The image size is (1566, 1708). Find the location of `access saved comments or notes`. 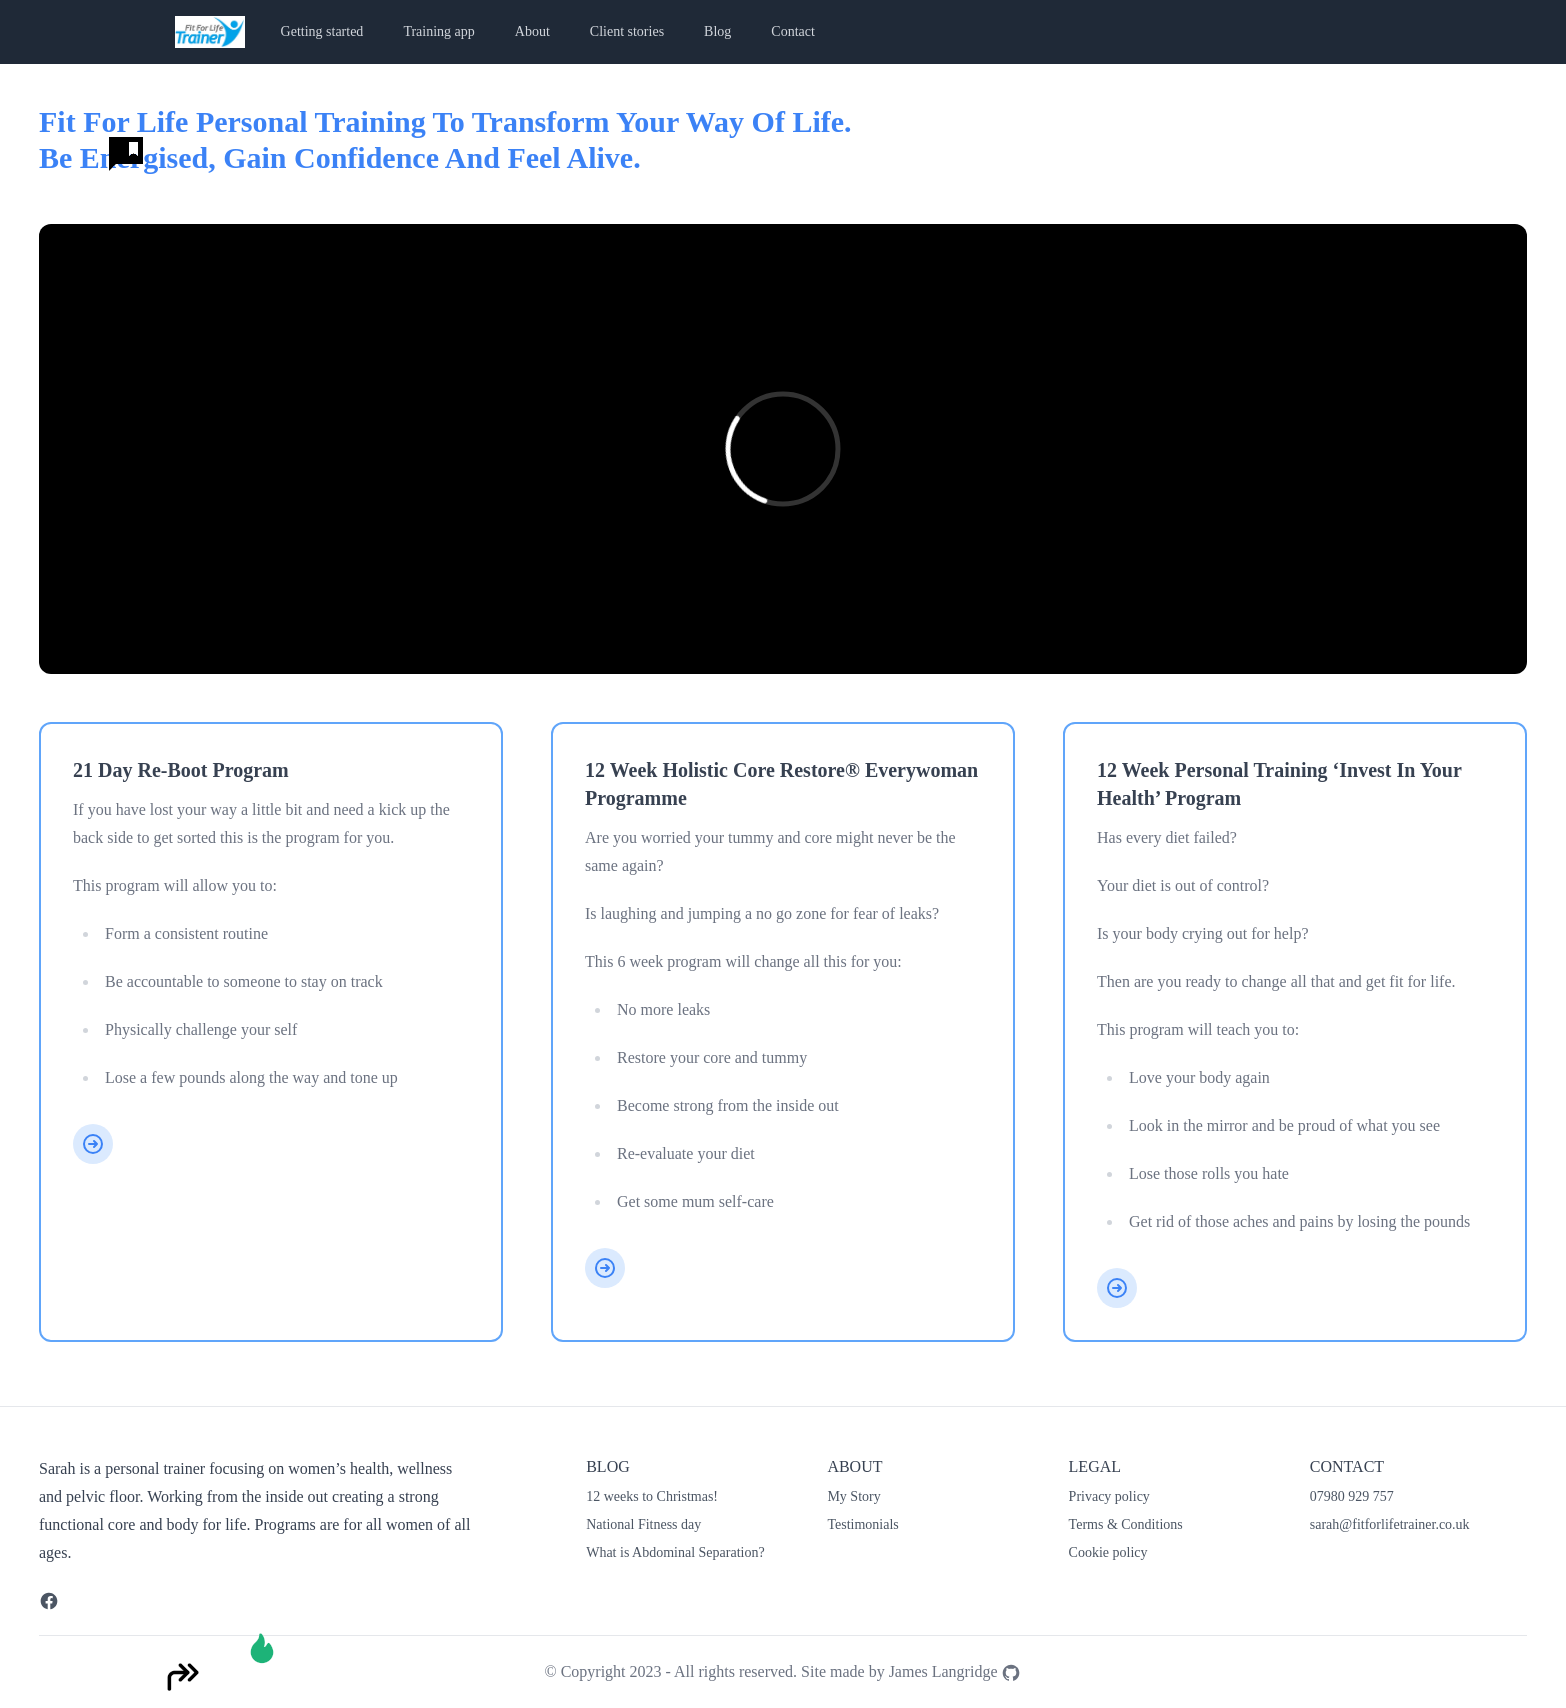

access saved comments or notes is located at coordinates (126, 154).